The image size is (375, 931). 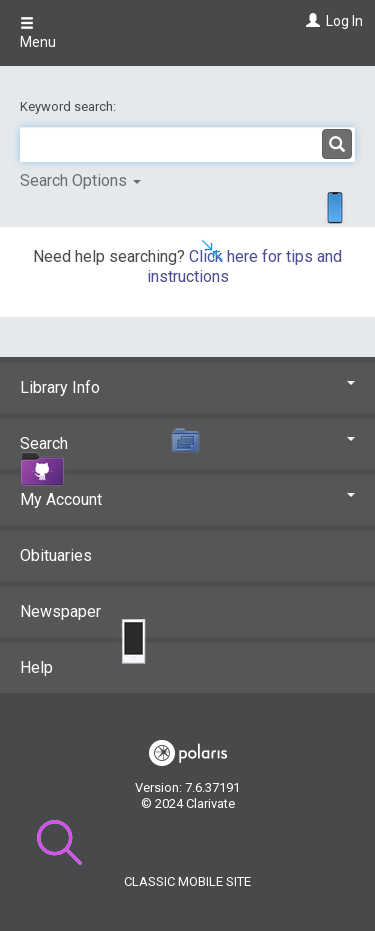 What do you see at coordinates (335, 208) in the screenshot?
I see `iPhone 14 device icon` at bounding box center [335, 208].